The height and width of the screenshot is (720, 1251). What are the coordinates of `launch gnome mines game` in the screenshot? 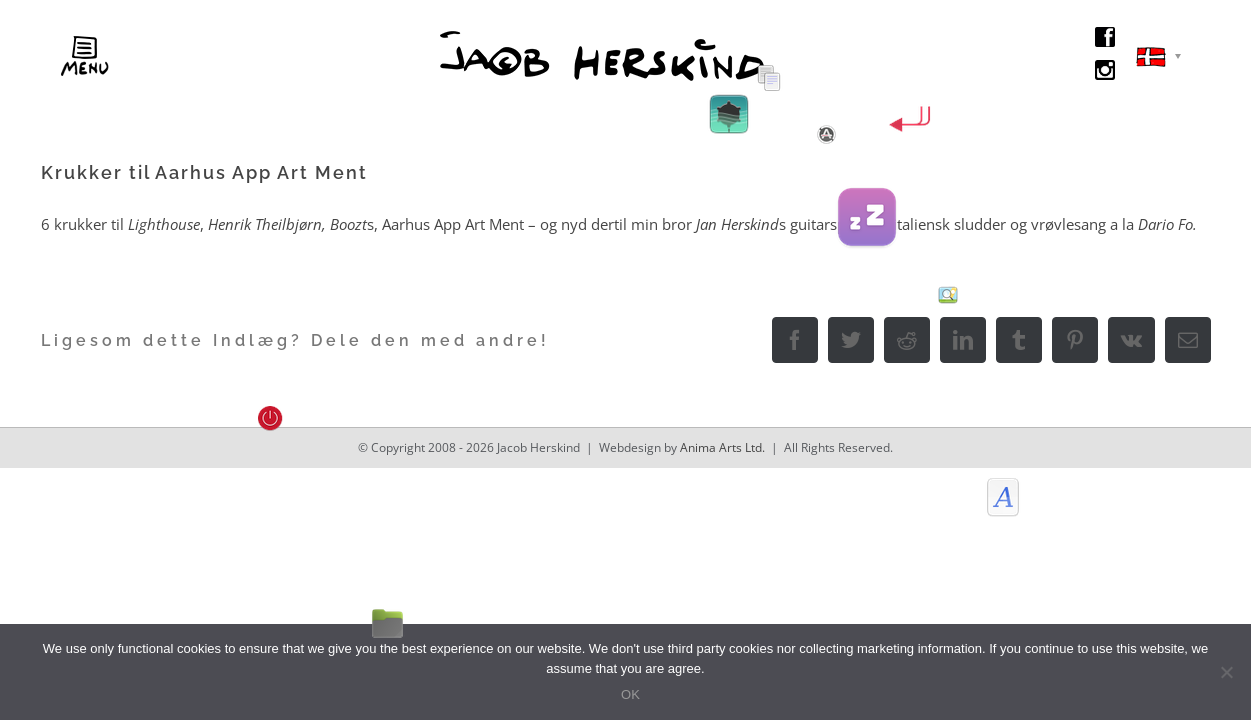 It's located at (729, 114).